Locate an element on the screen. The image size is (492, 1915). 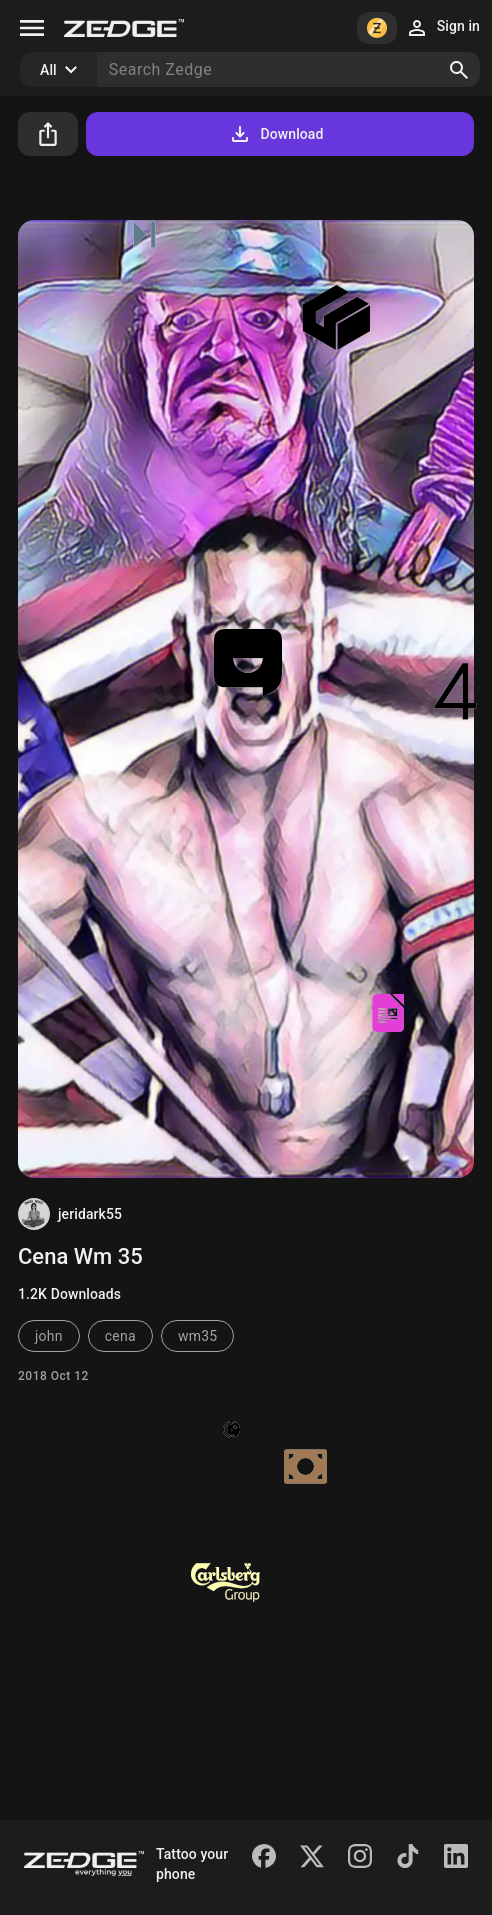
yaak app logo is located at coordinates (231, 1429).